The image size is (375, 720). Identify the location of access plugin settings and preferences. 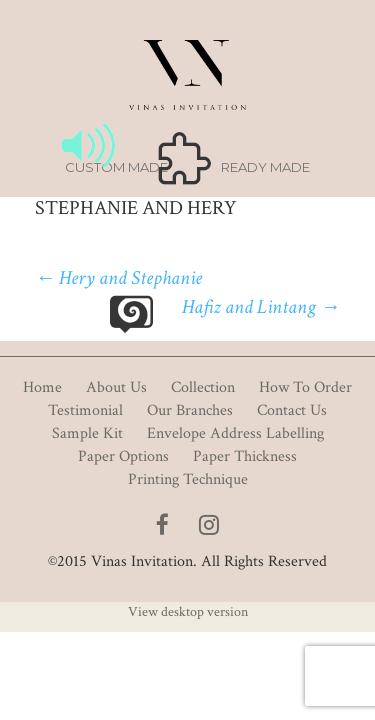
(183, 160).